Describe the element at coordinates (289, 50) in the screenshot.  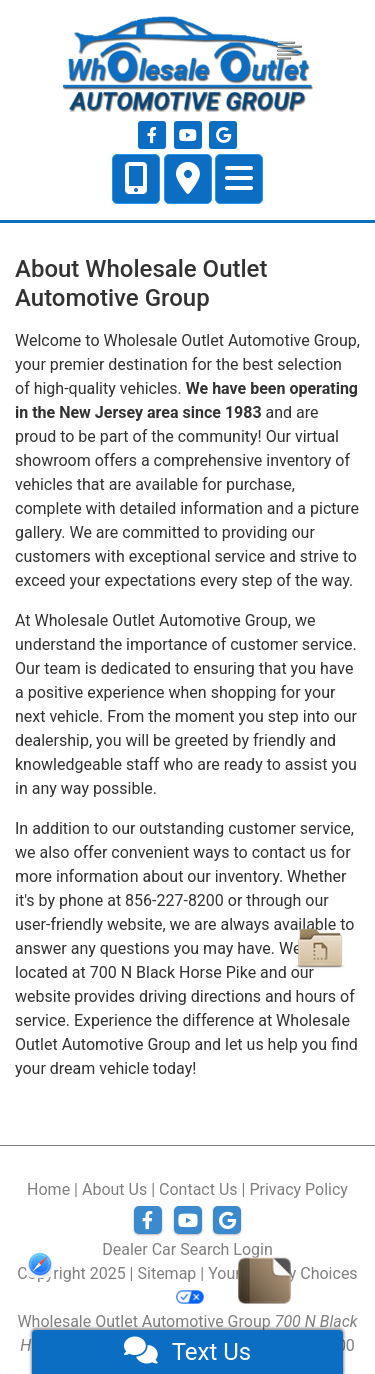
I see `align text to the left margin` at that location.